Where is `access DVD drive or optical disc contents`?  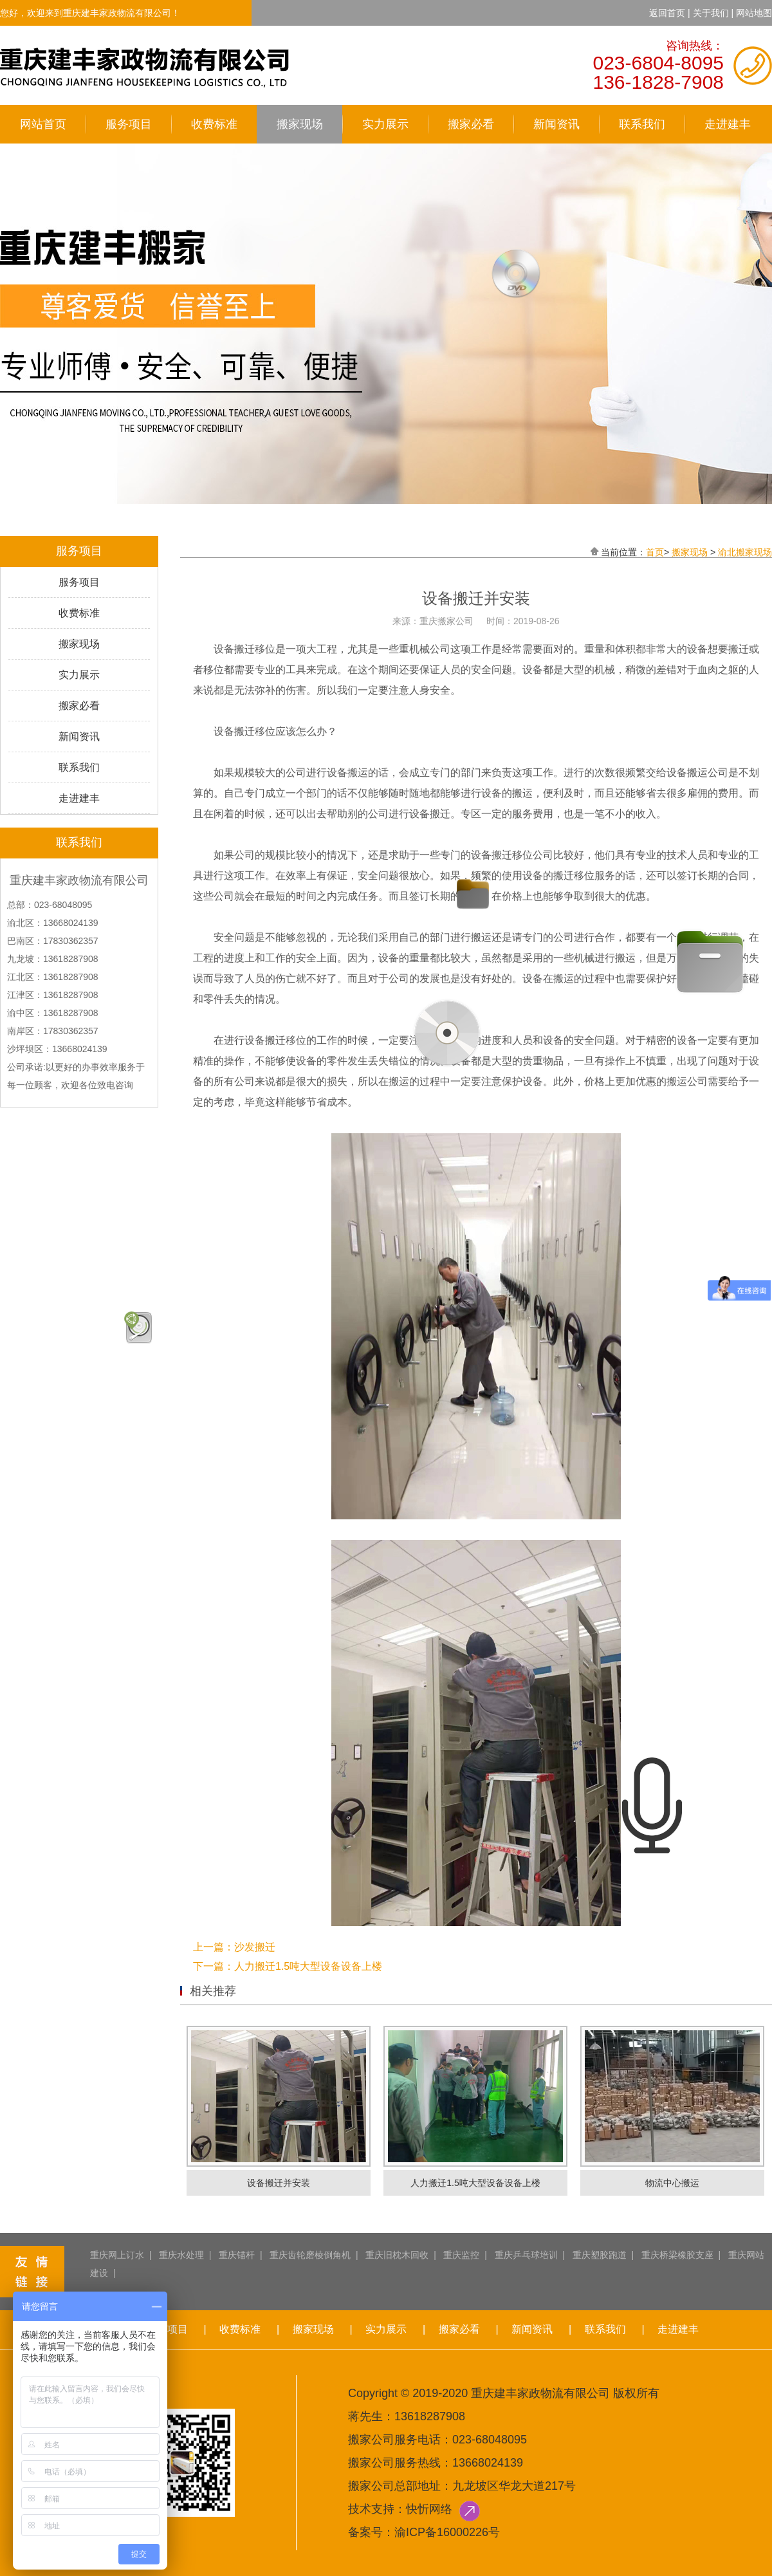
access DVD drive or optical disc contents is located at coordinates (447, 1033).